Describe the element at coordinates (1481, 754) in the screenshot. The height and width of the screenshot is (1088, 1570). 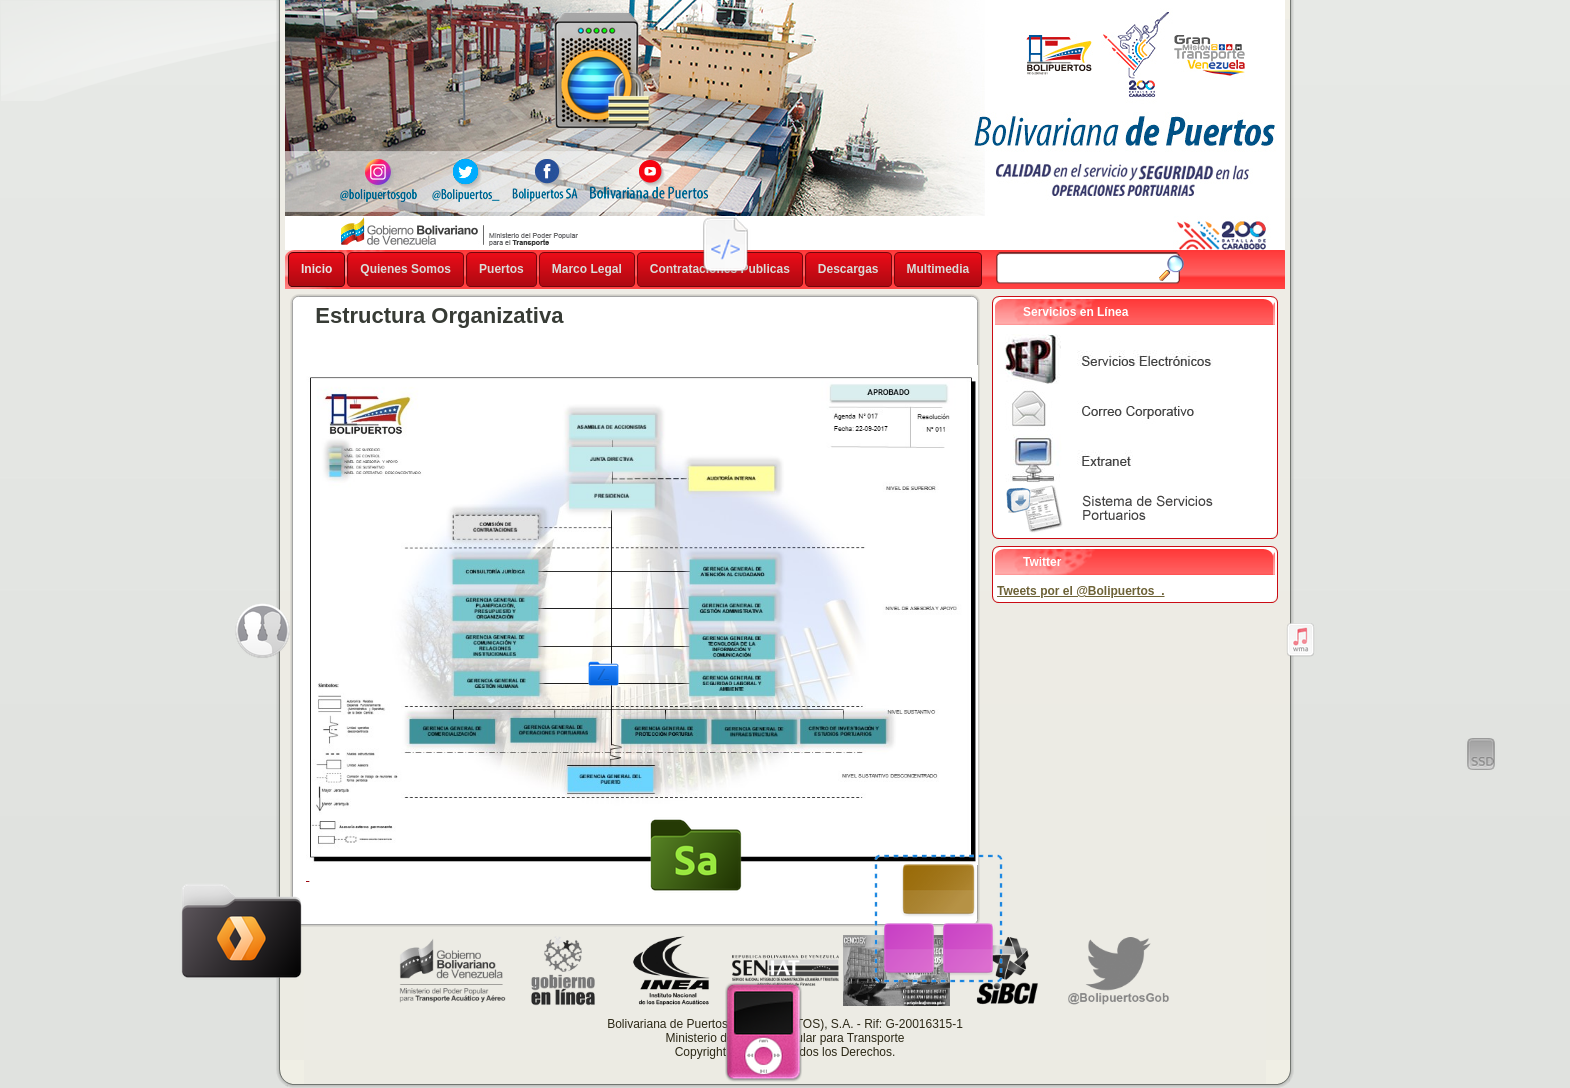
I see `indicates a solid state drive in the system` at that location.